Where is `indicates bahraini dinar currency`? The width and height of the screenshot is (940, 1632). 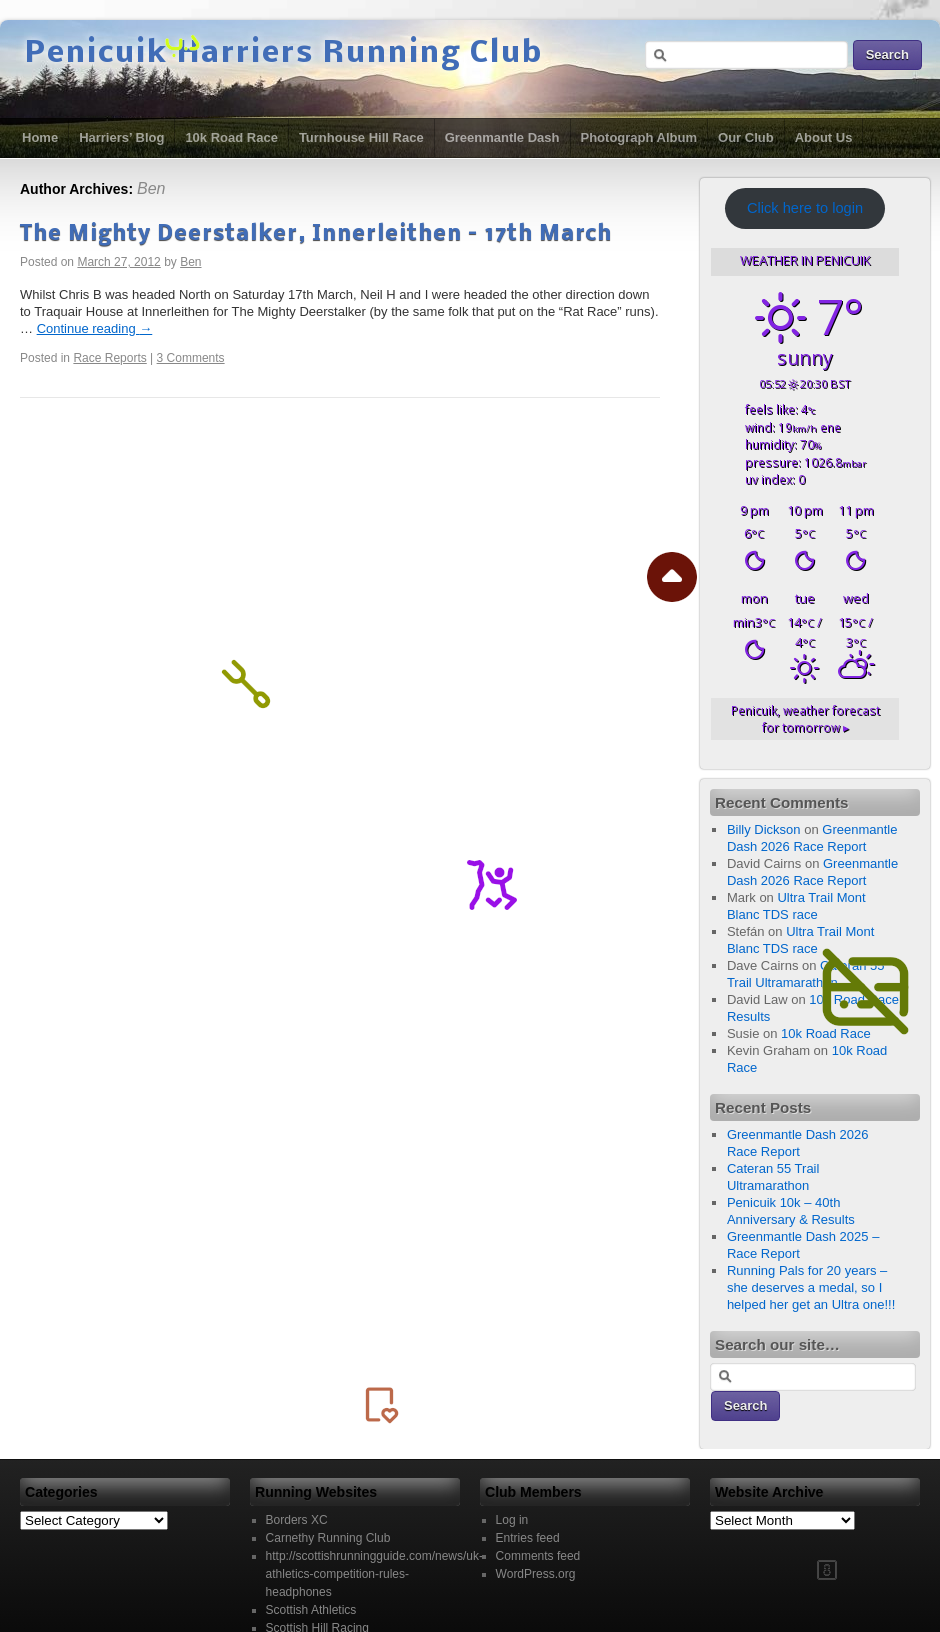 indicates bahraini dinar currency is located at coordinates (182, 43).